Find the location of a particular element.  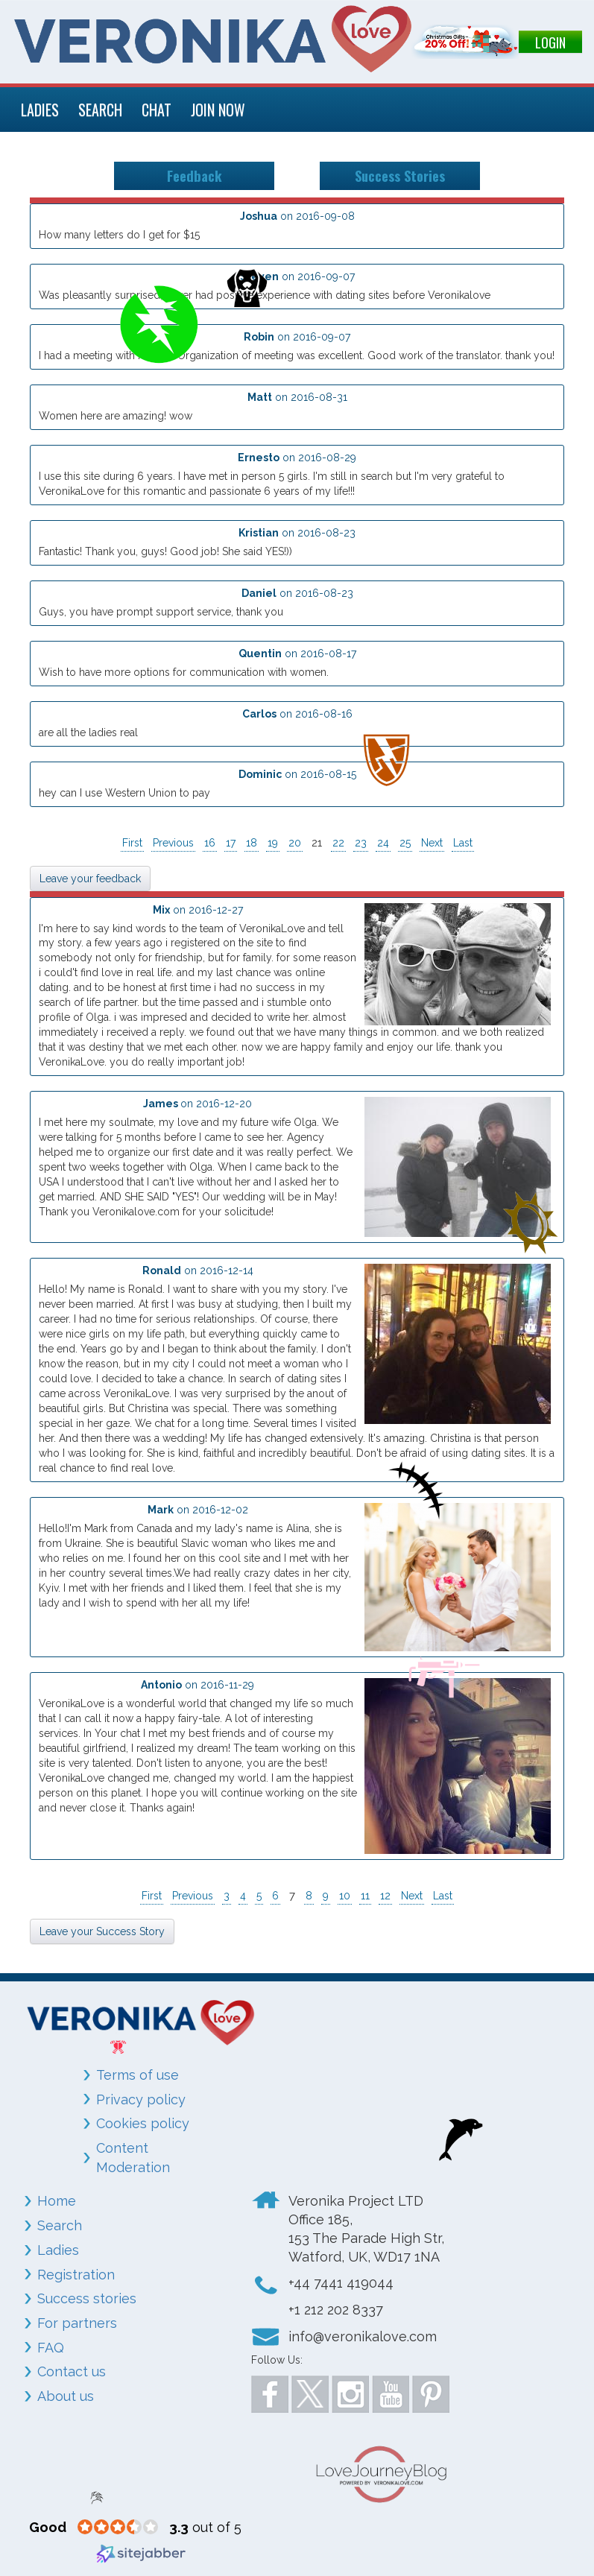

select the grease gun weapon is located at coordinates (444, 1677).